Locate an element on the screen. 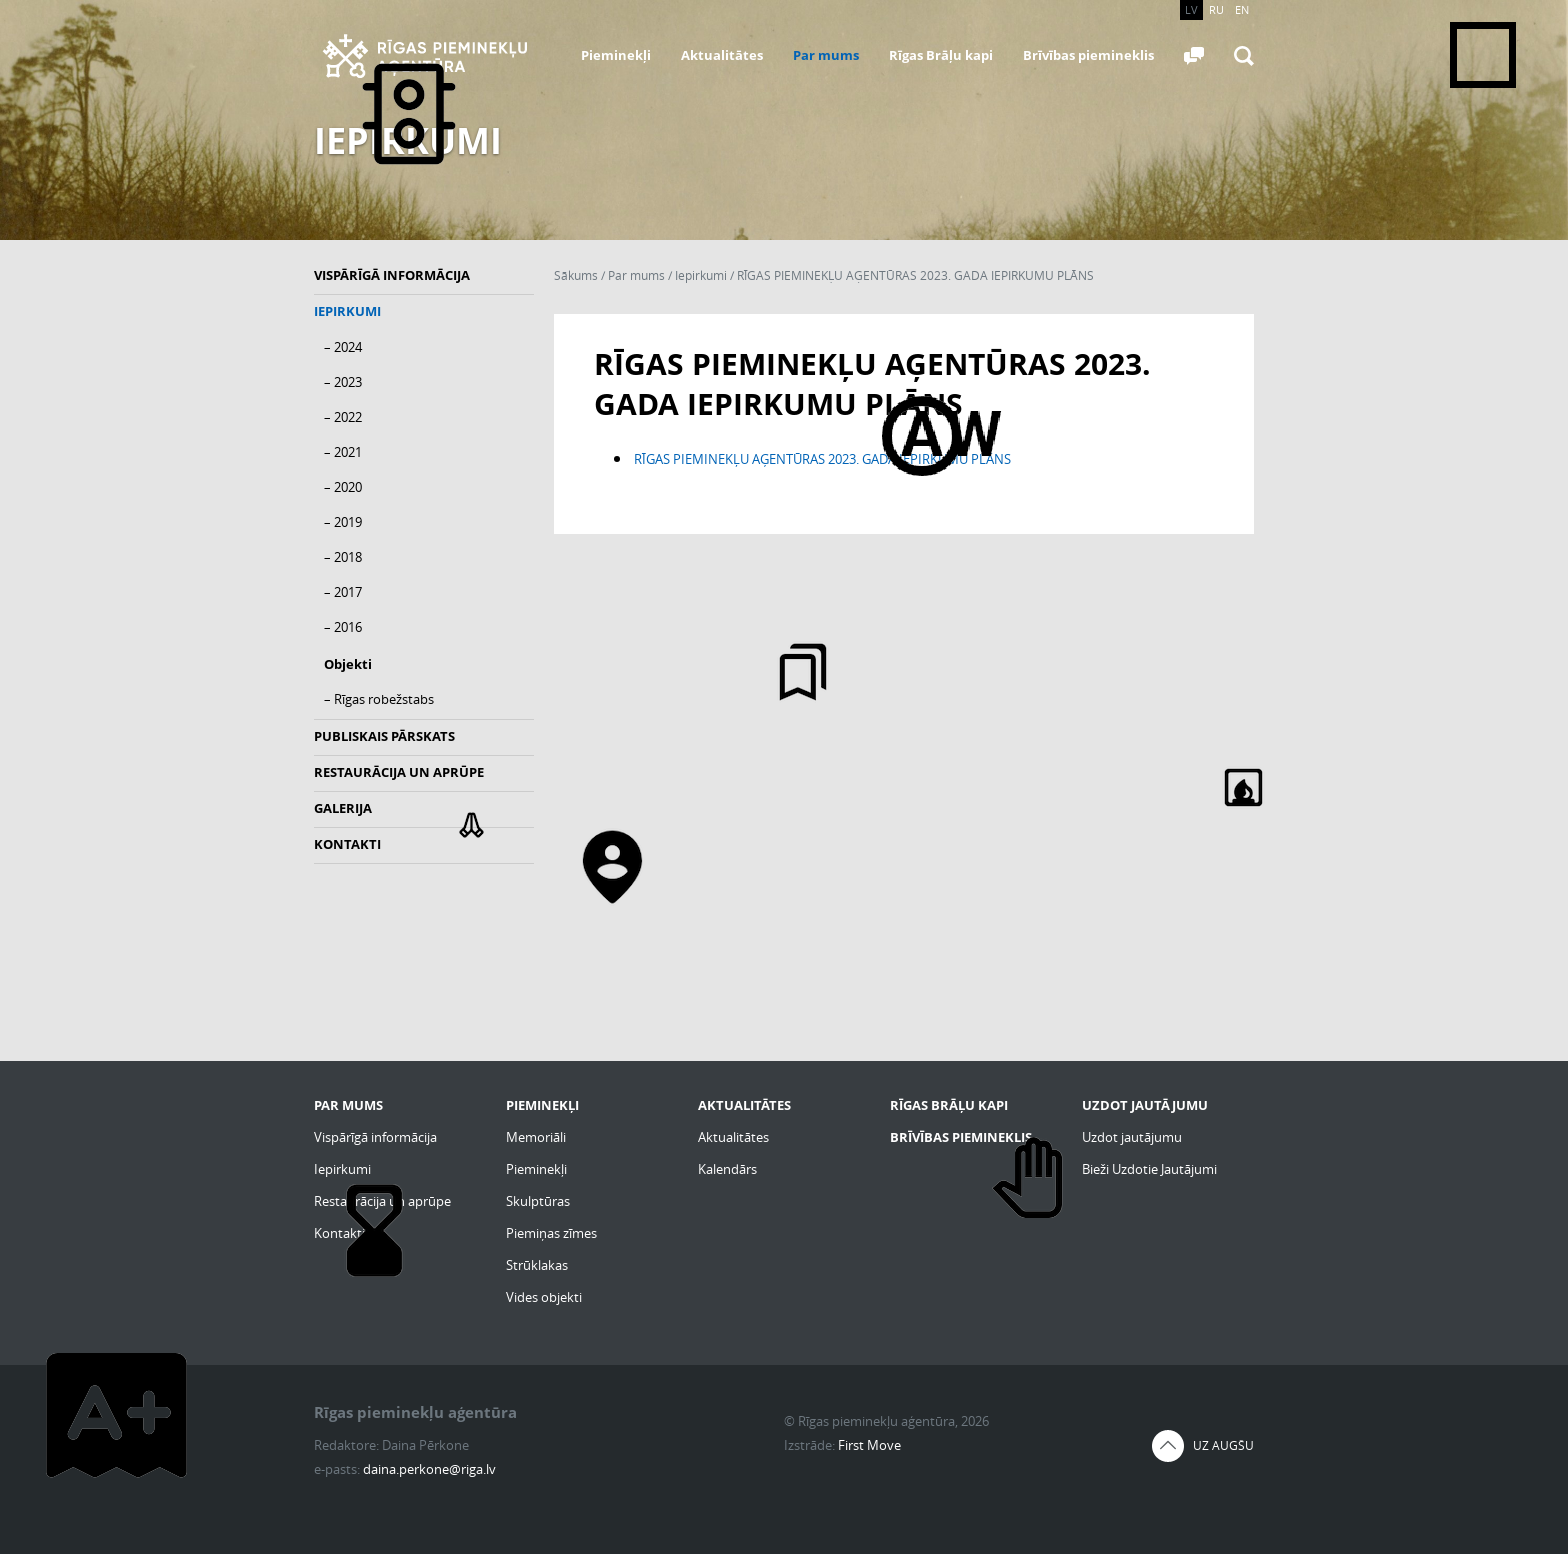 The width and height of the screenshot is (1568, 1554). view exam or test results is located at coordinates (116, 1412).